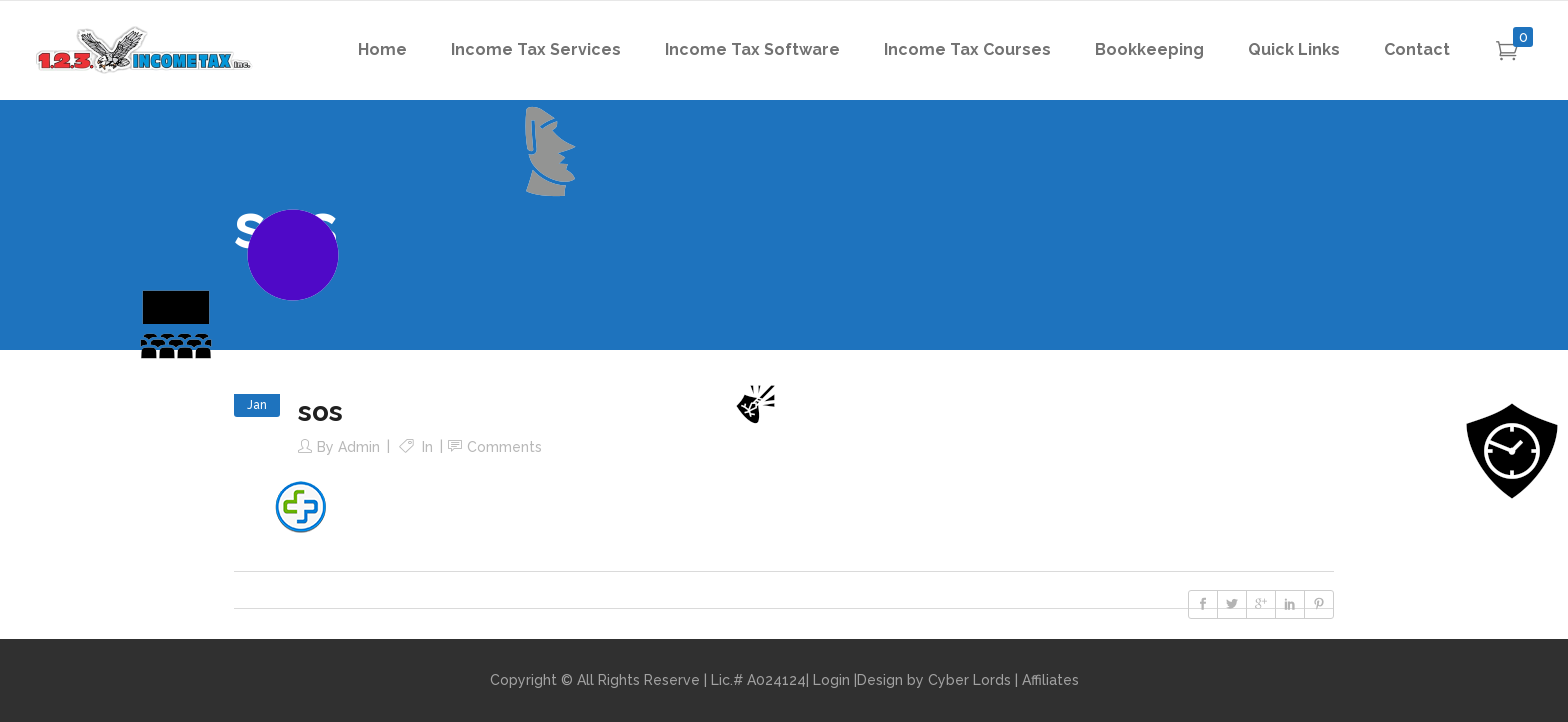 This screenshot has width=1568, height=722. I want to click on unselected or inactive status indicator, so click(293, 255).